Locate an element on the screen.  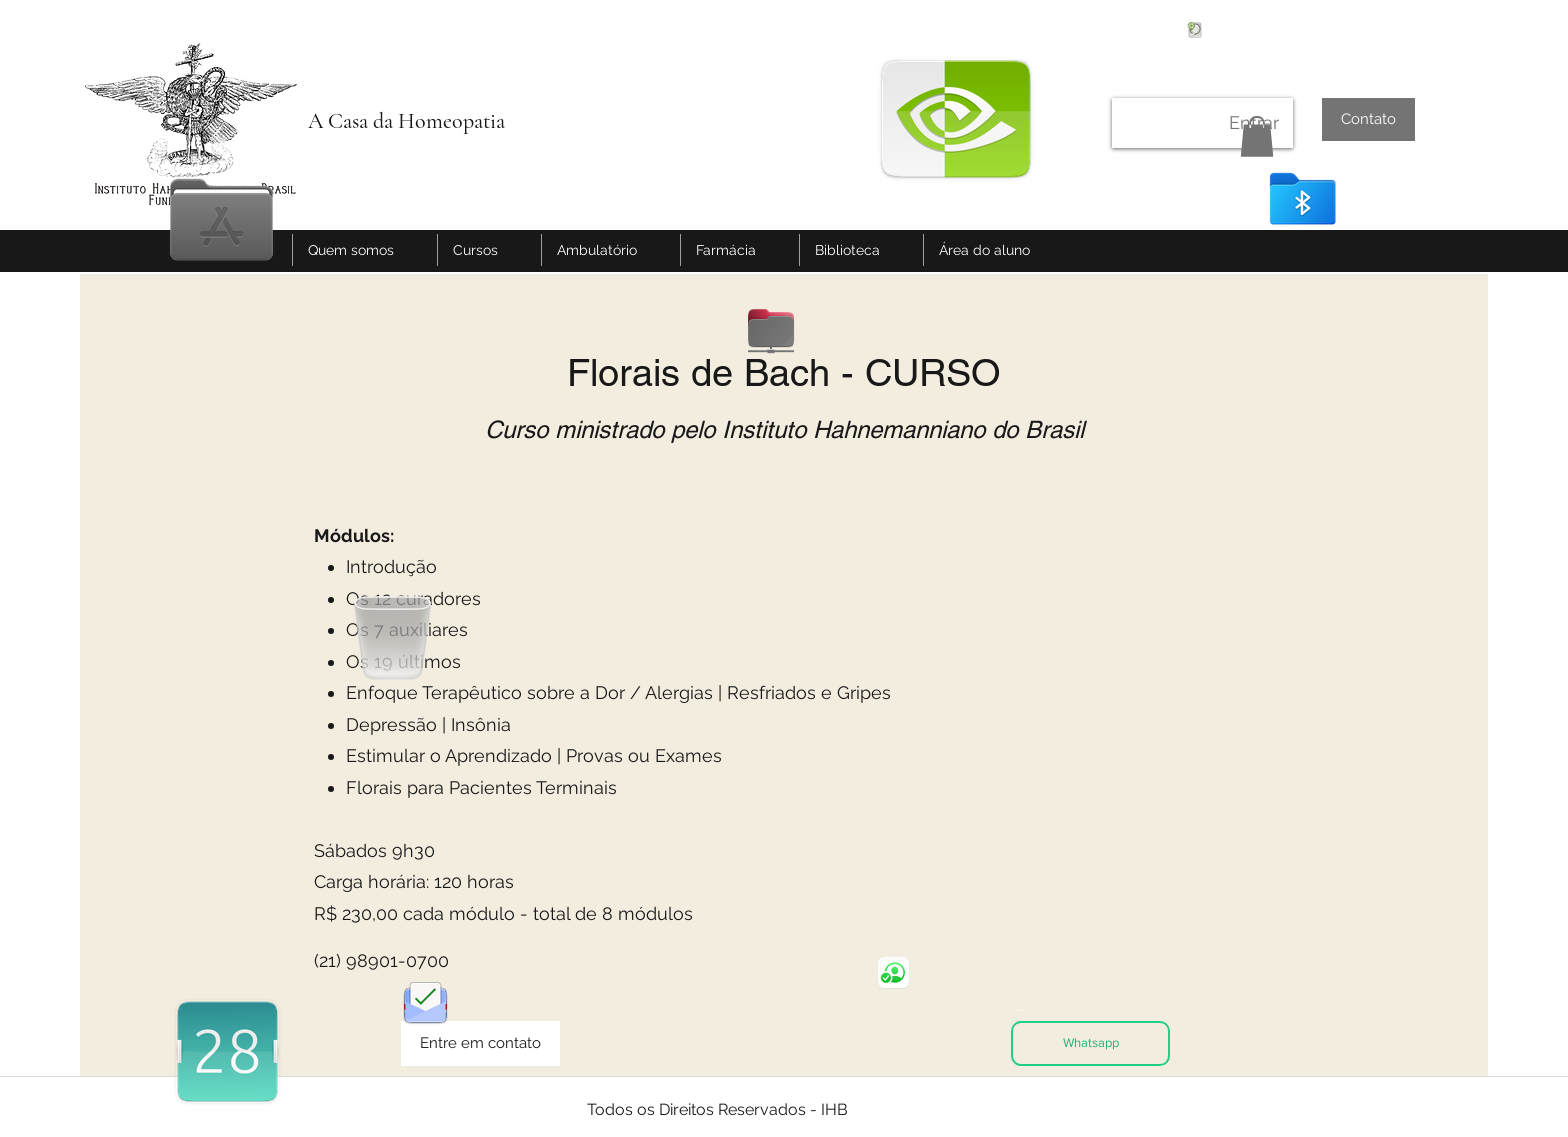
access files stored on a remote server is located at coordinates (771, 330).